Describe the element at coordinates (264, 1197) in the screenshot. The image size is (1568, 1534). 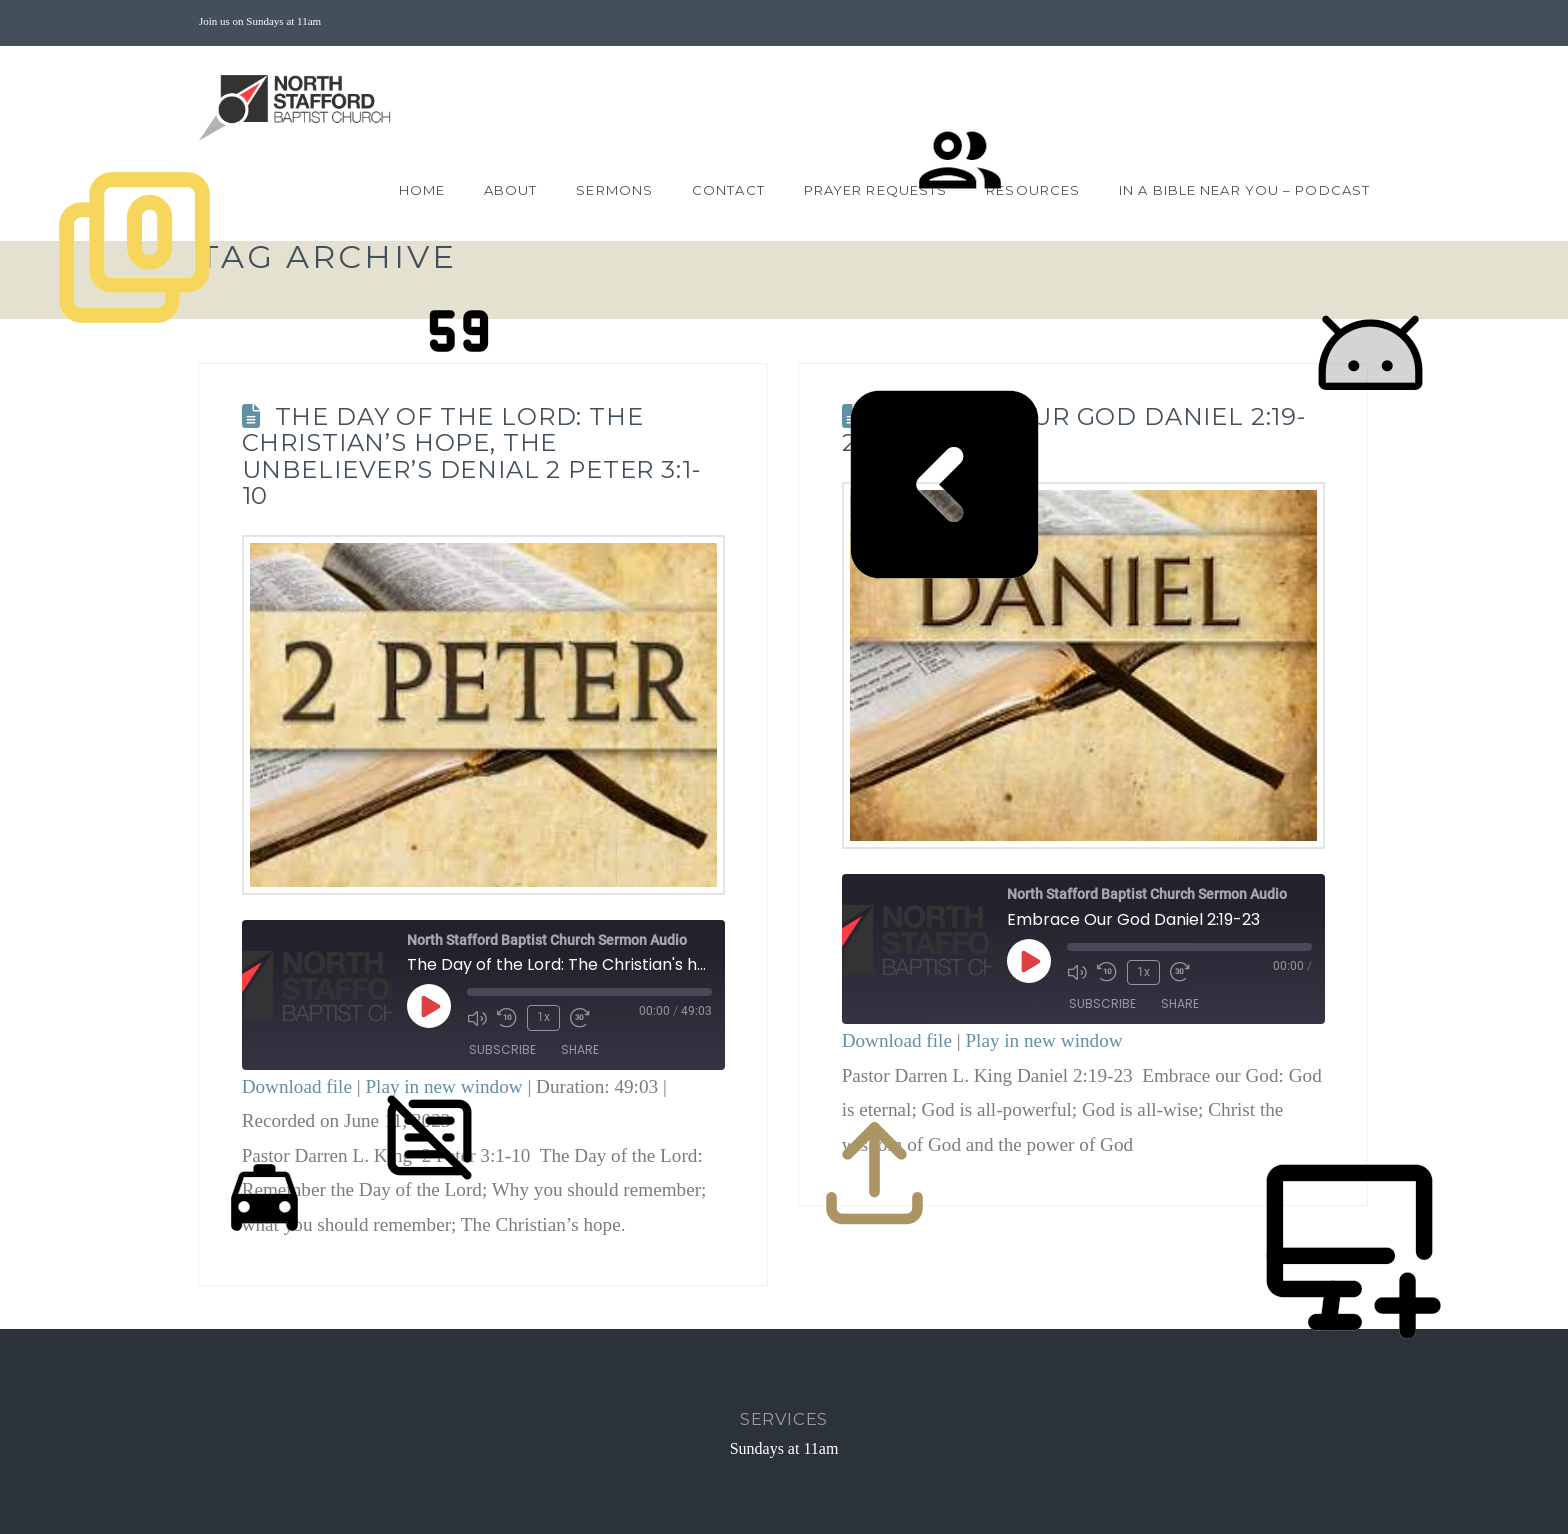
I see `request a taxi or rideshare` at that location.